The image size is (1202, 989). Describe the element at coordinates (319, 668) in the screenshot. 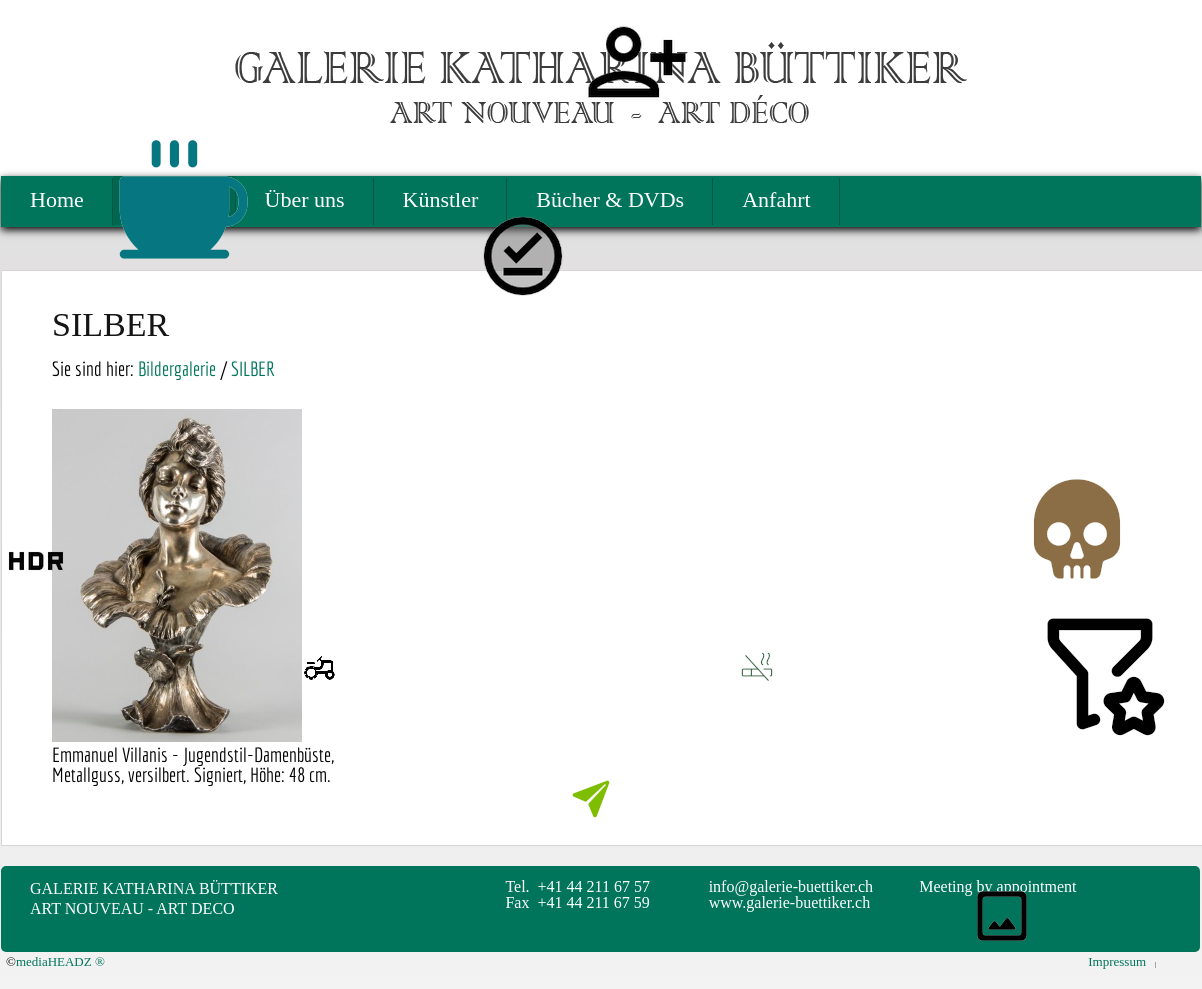

I see `access agriculture or farming features` at that location.